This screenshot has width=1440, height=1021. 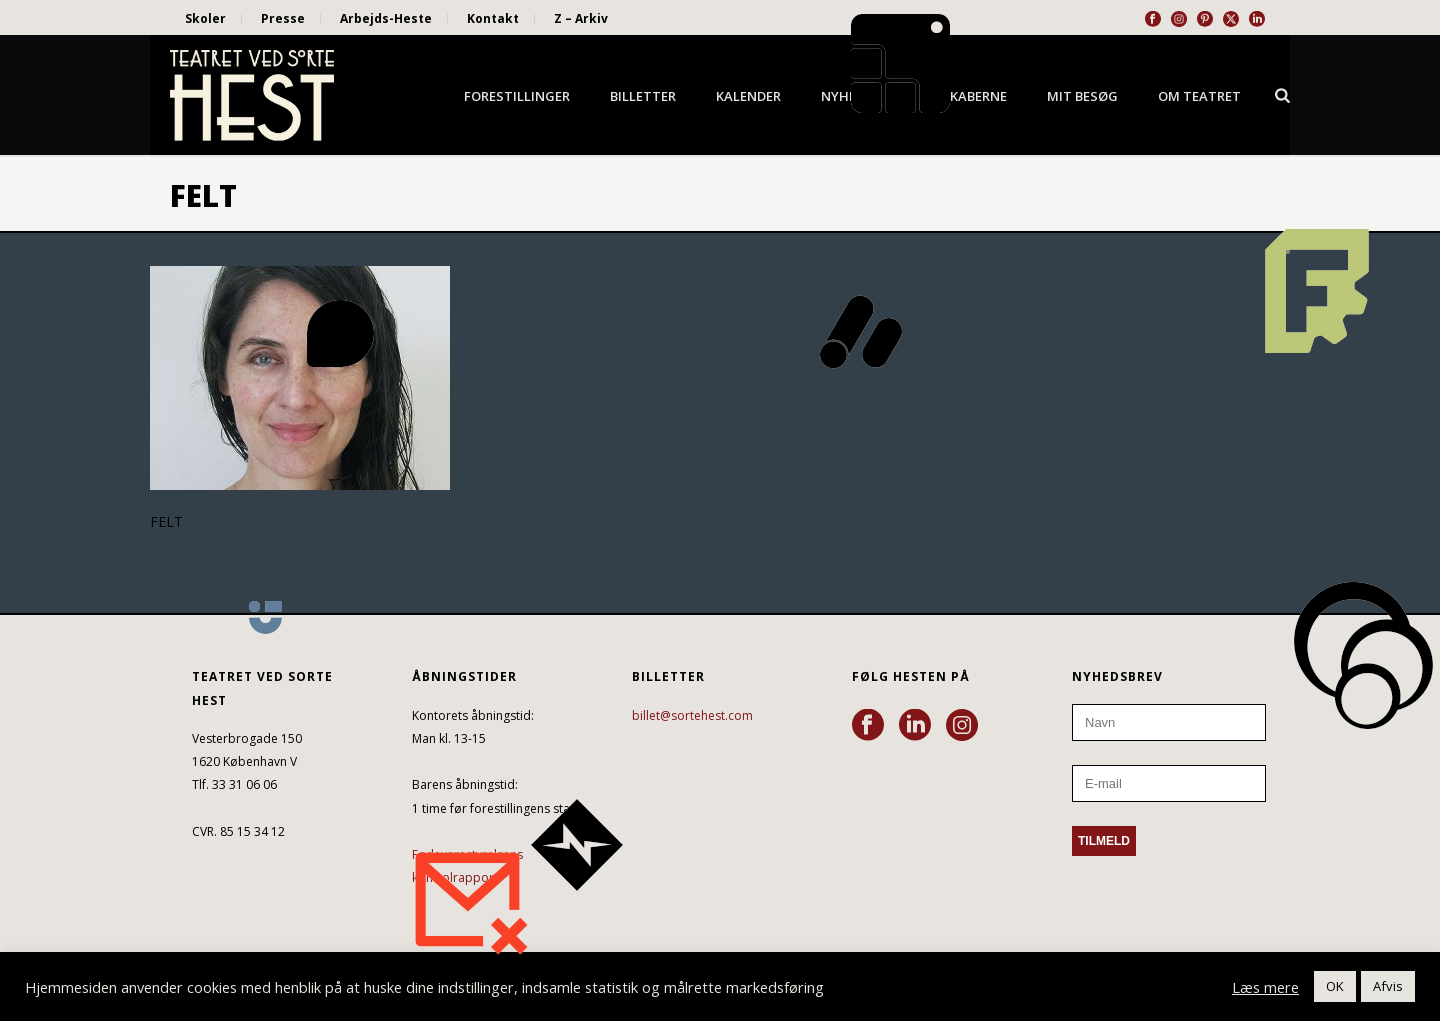 What do you see at coordinates (467, 899) in the screenshot?
I see `close or dismiss an email` at bounding box center [467, 899].